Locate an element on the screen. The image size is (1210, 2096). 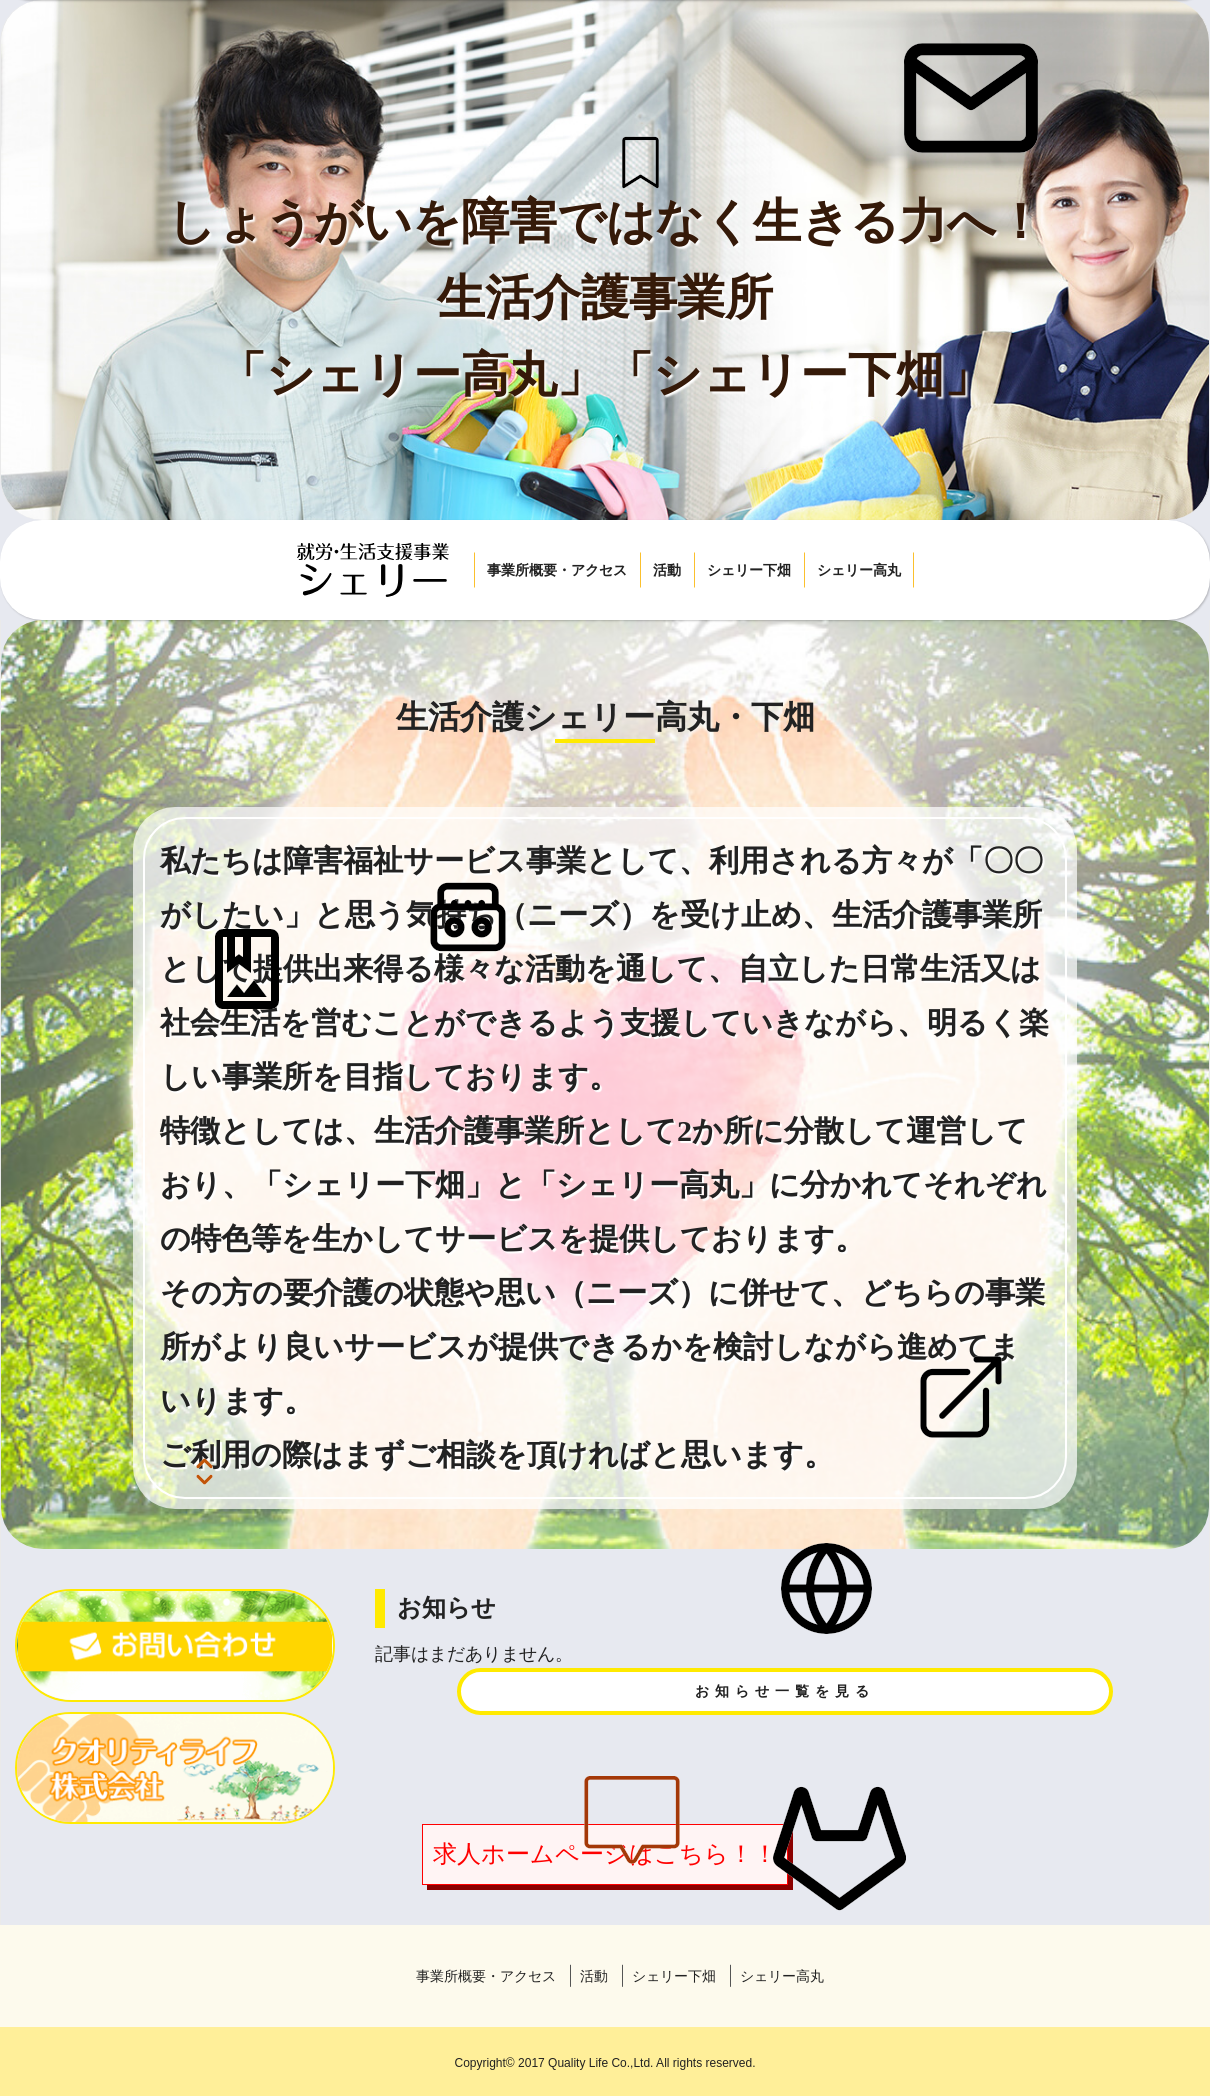
open chat or messaging is located at coordinates (632, 1816).